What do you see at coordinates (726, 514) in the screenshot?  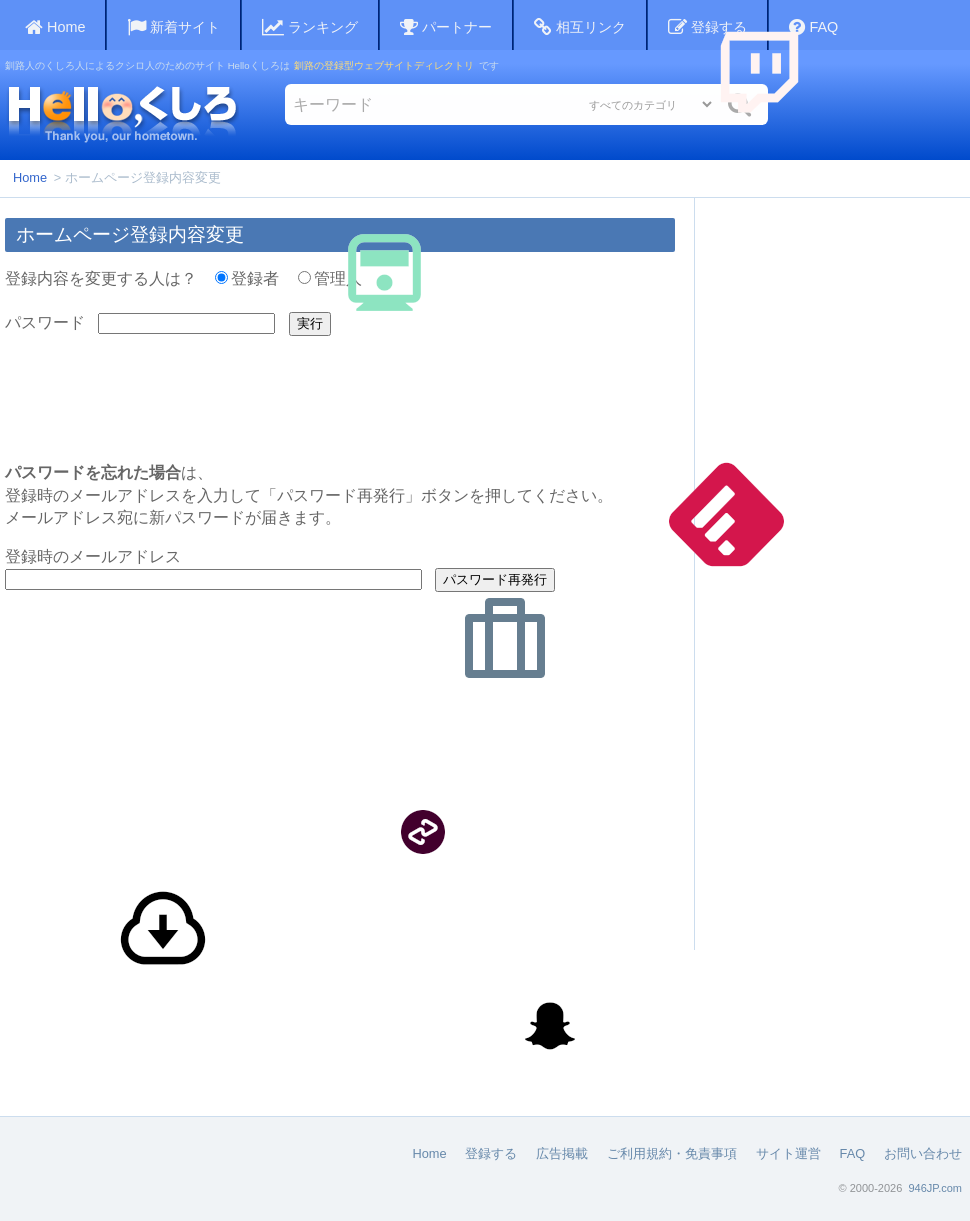 I see `open Feedly app` at bounding box center [726, 514].